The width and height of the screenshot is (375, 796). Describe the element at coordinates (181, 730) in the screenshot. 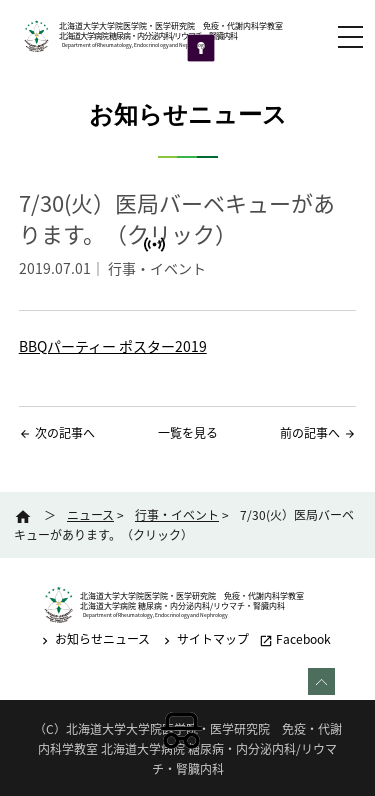

I see `incognito or private browsing mode` at that location.